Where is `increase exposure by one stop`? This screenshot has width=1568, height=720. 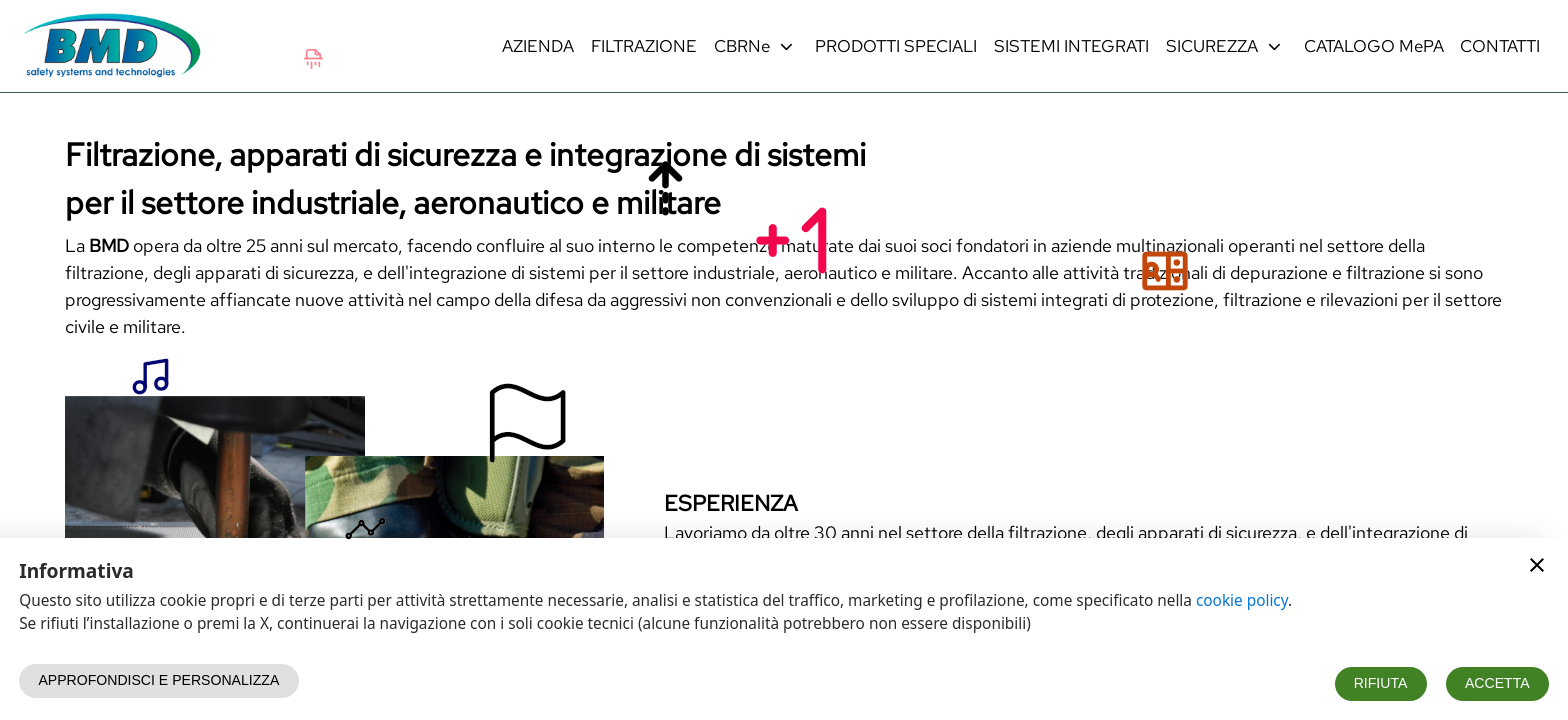
increase exposure by one stop is located at coordinates (797, 240).